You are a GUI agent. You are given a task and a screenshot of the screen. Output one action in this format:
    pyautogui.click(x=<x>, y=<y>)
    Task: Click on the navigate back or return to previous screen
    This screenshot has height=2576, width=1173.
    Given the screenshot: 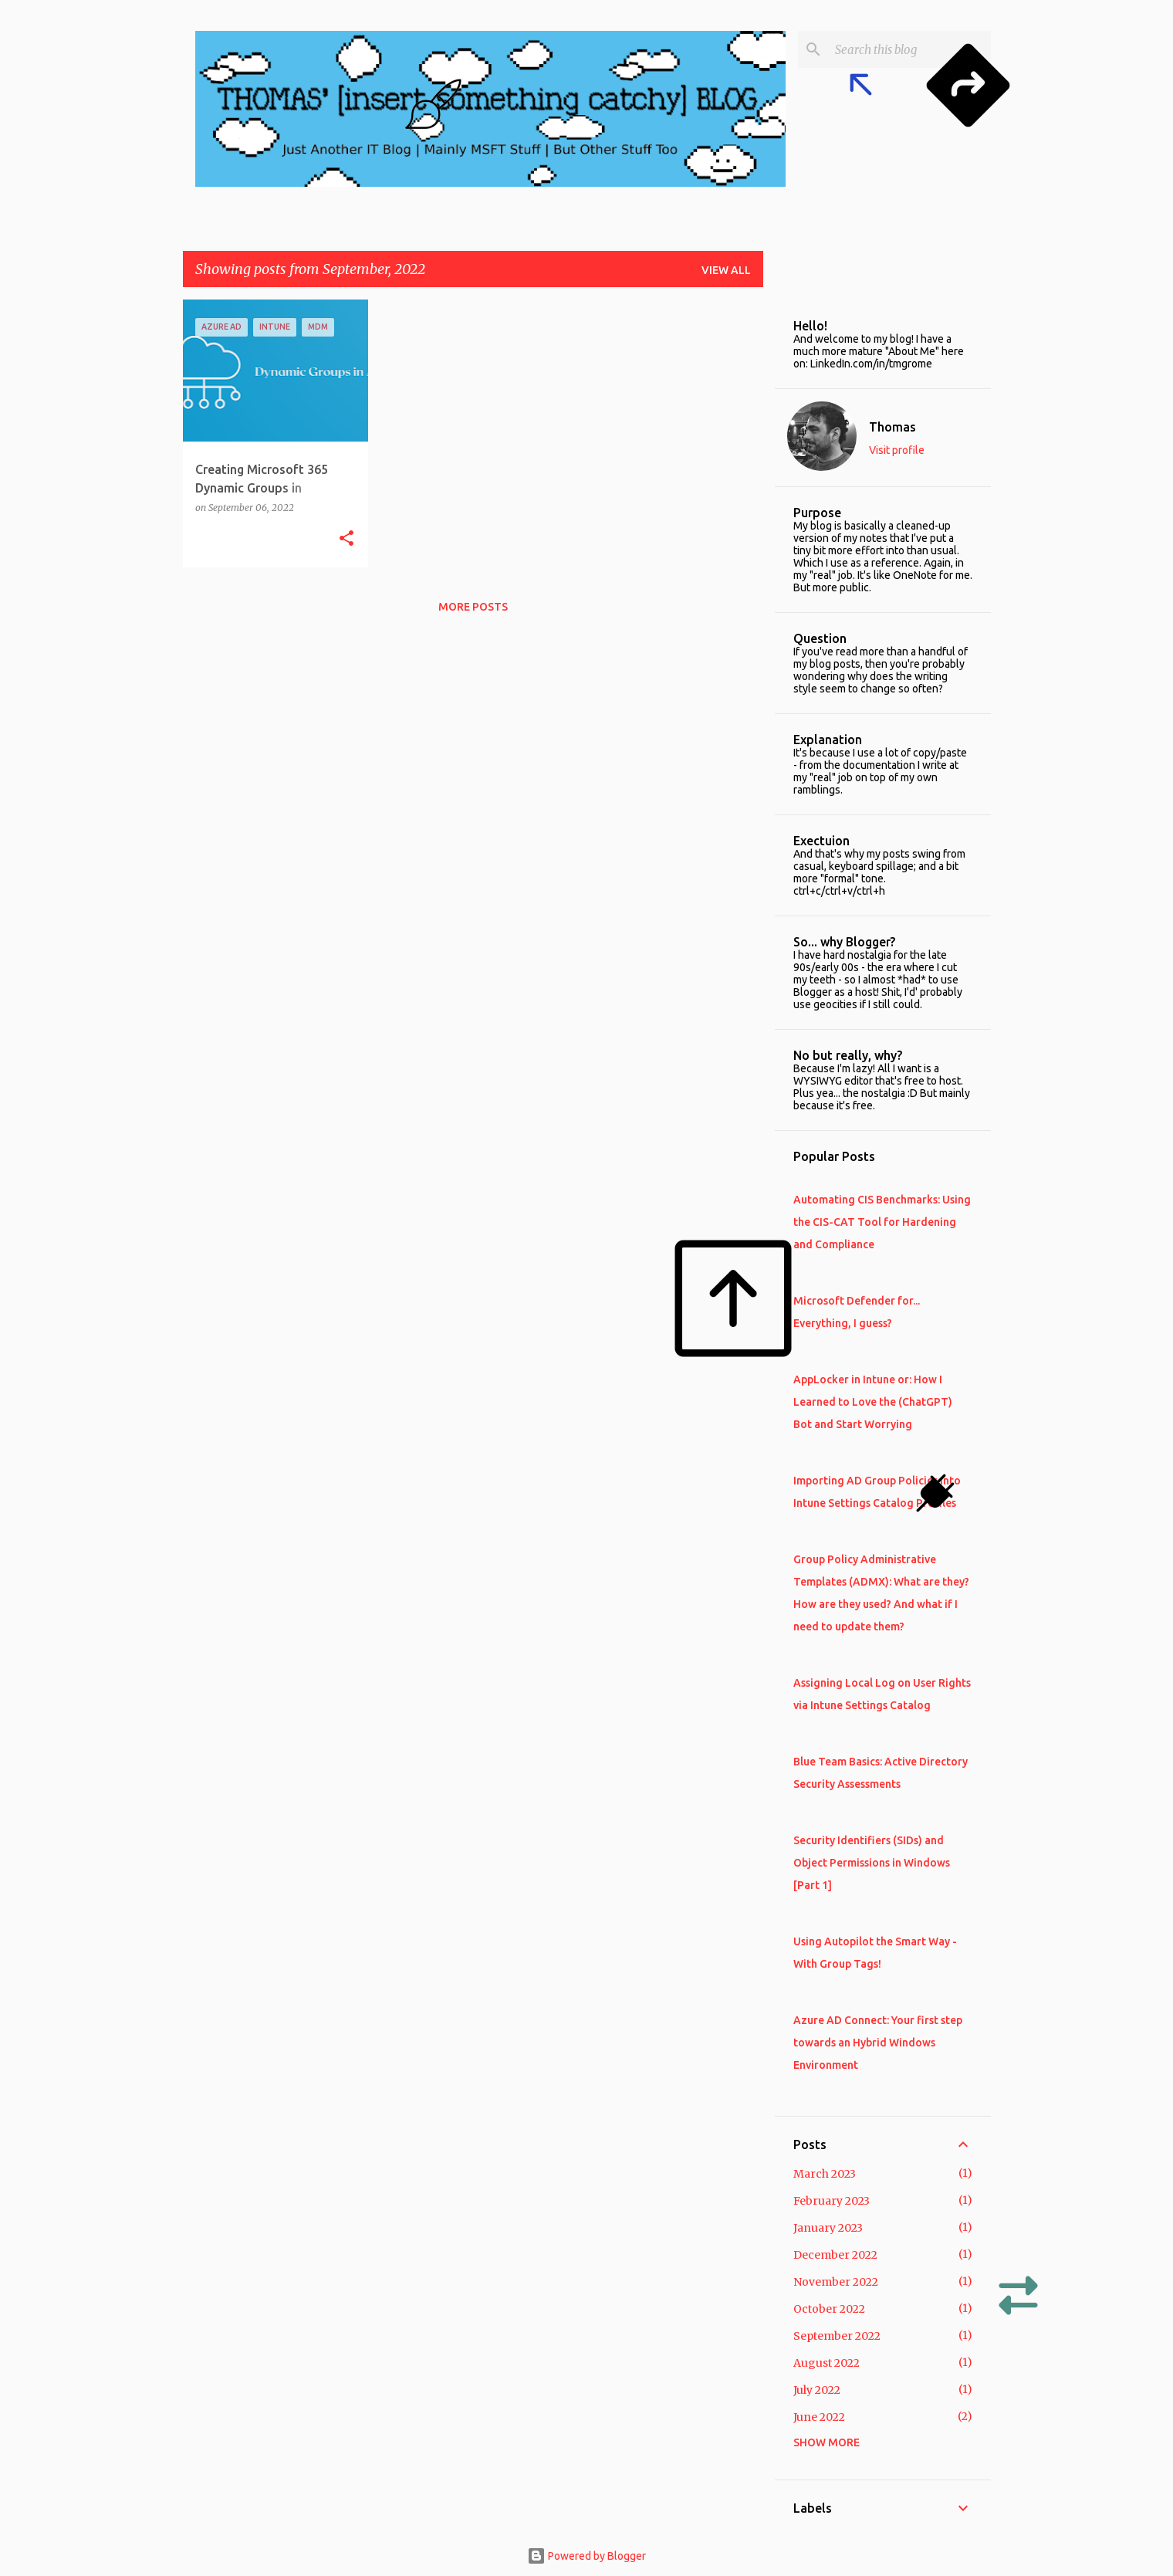 What is the action you would take?
    pyautogui.click(x=860, y=84)
    